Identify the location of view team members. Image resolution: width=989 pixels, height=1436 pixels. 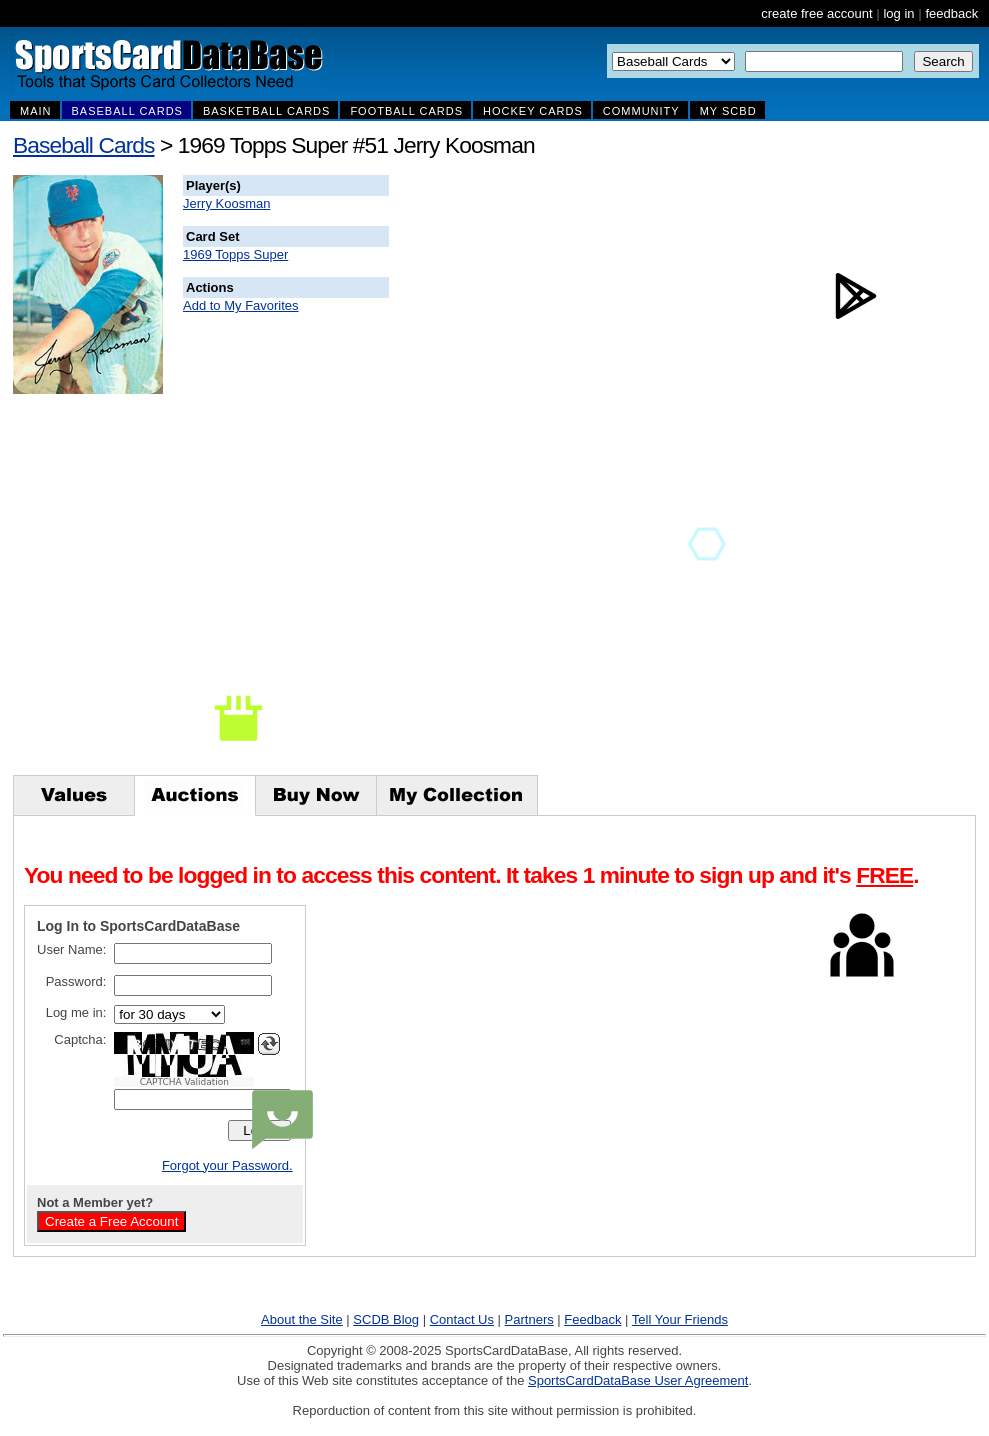
(862, 945).